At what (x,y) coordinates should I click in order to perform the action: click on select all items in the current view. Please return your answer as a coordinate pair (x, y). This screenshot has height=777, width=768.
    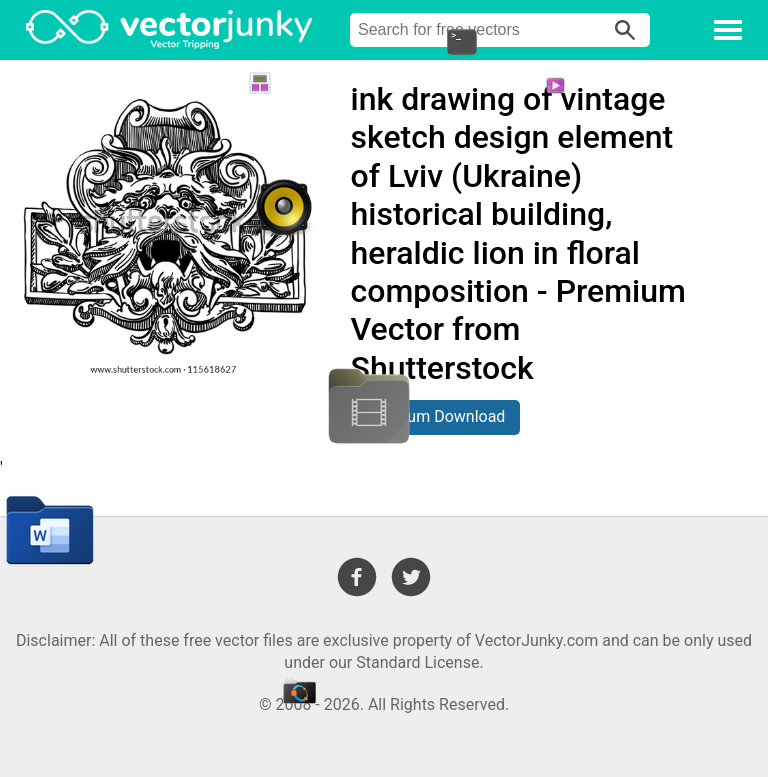
    Looking at the image, I should click on (260, 83).